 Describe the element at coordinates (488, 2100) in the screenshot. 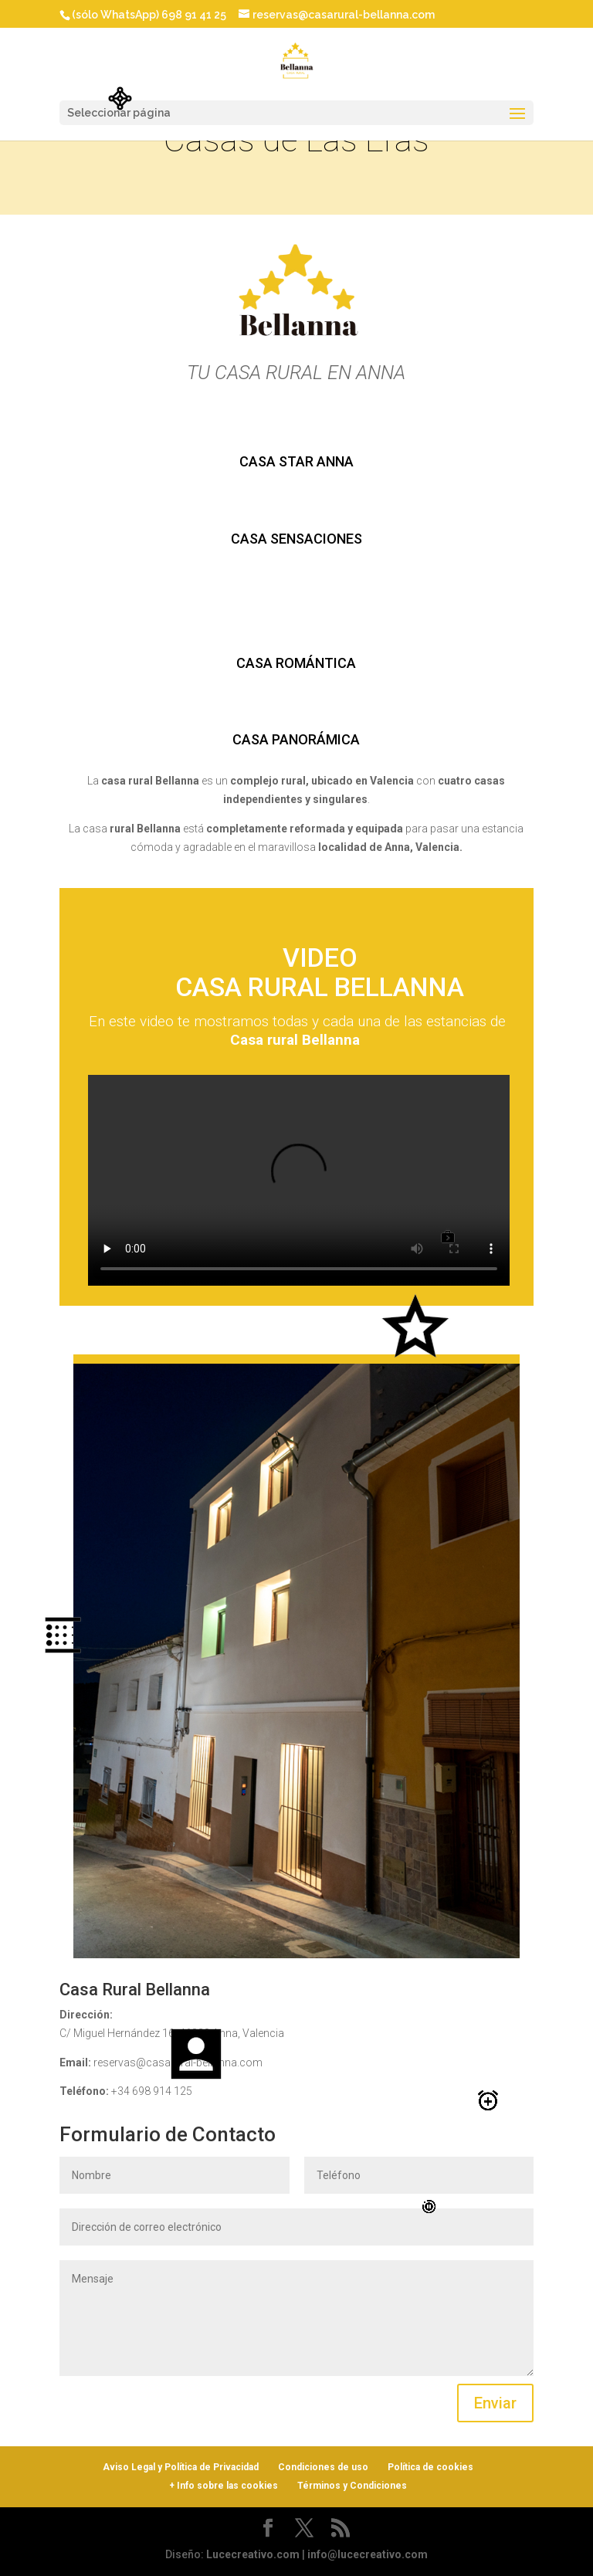

I see `add a new alarm` at that location.